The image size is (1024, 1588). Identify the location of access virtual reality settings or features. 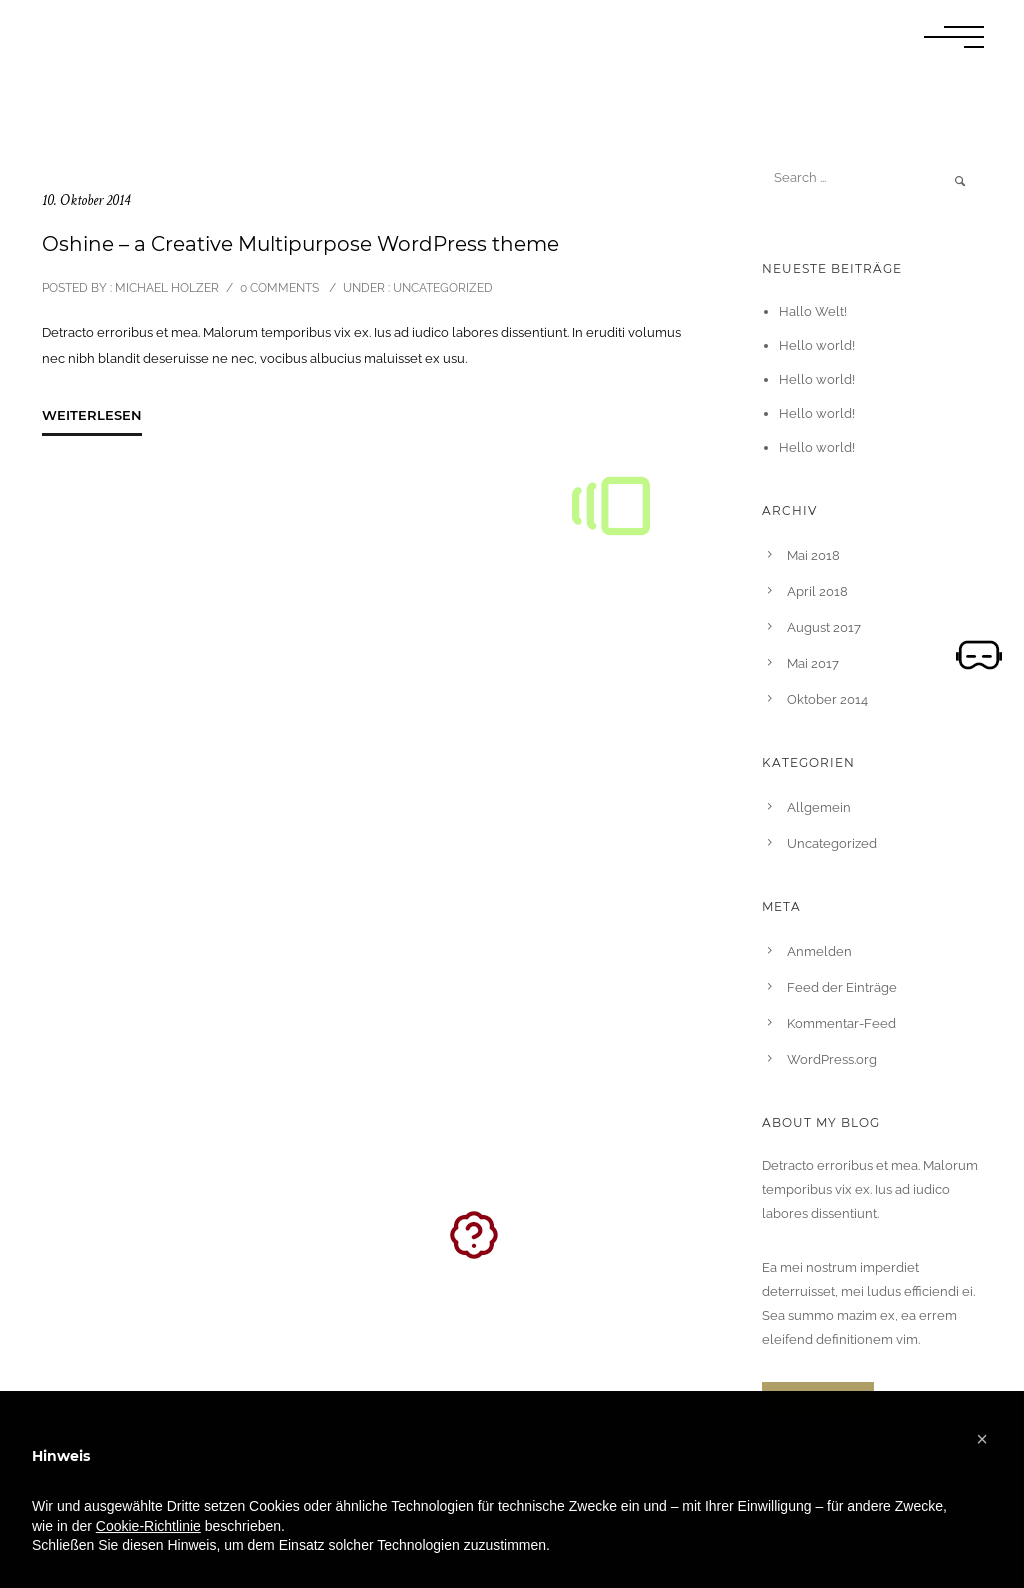
(979, 655).